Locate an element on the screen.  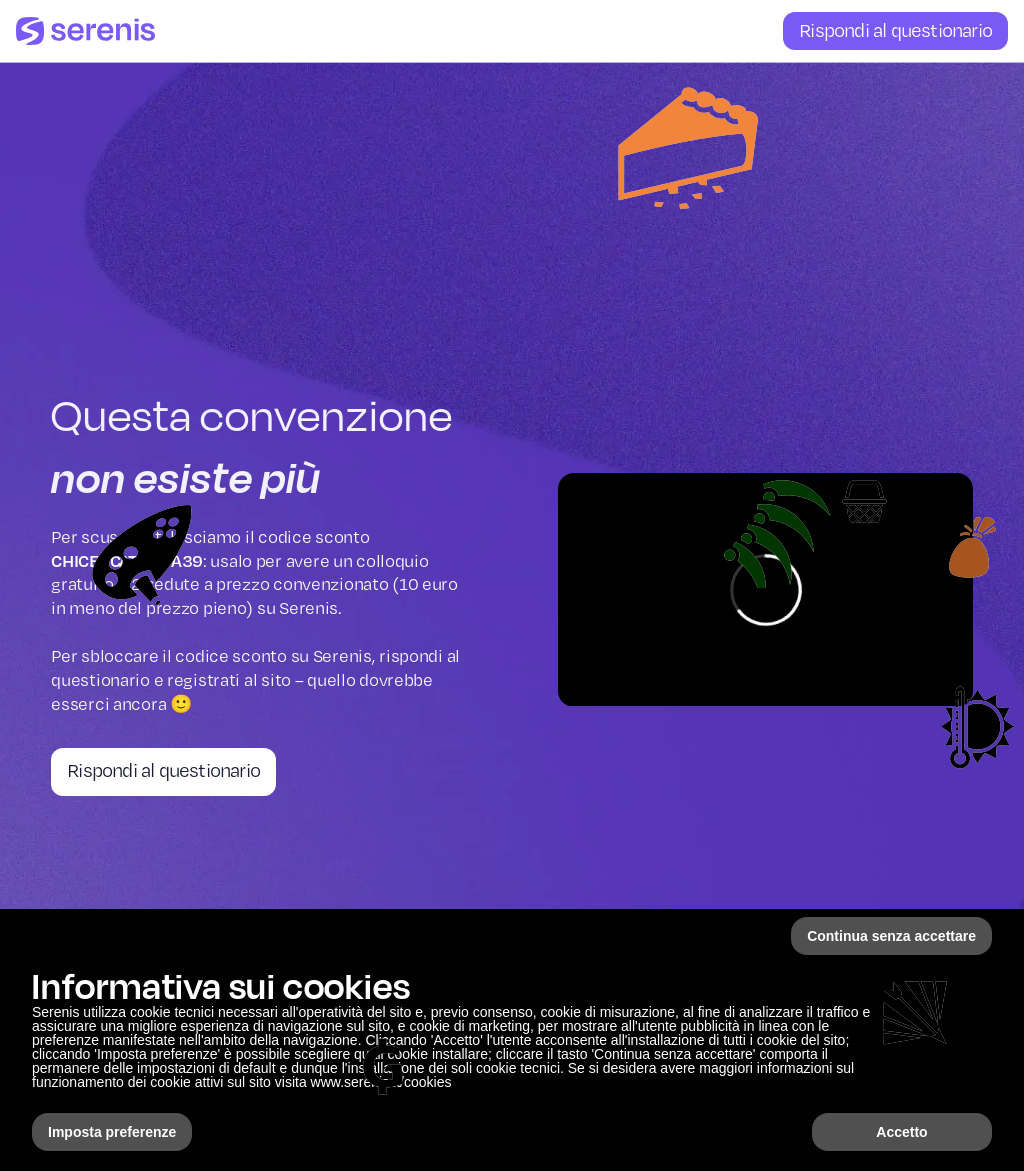
view your shopping basket is located at coordinates (864, 501).